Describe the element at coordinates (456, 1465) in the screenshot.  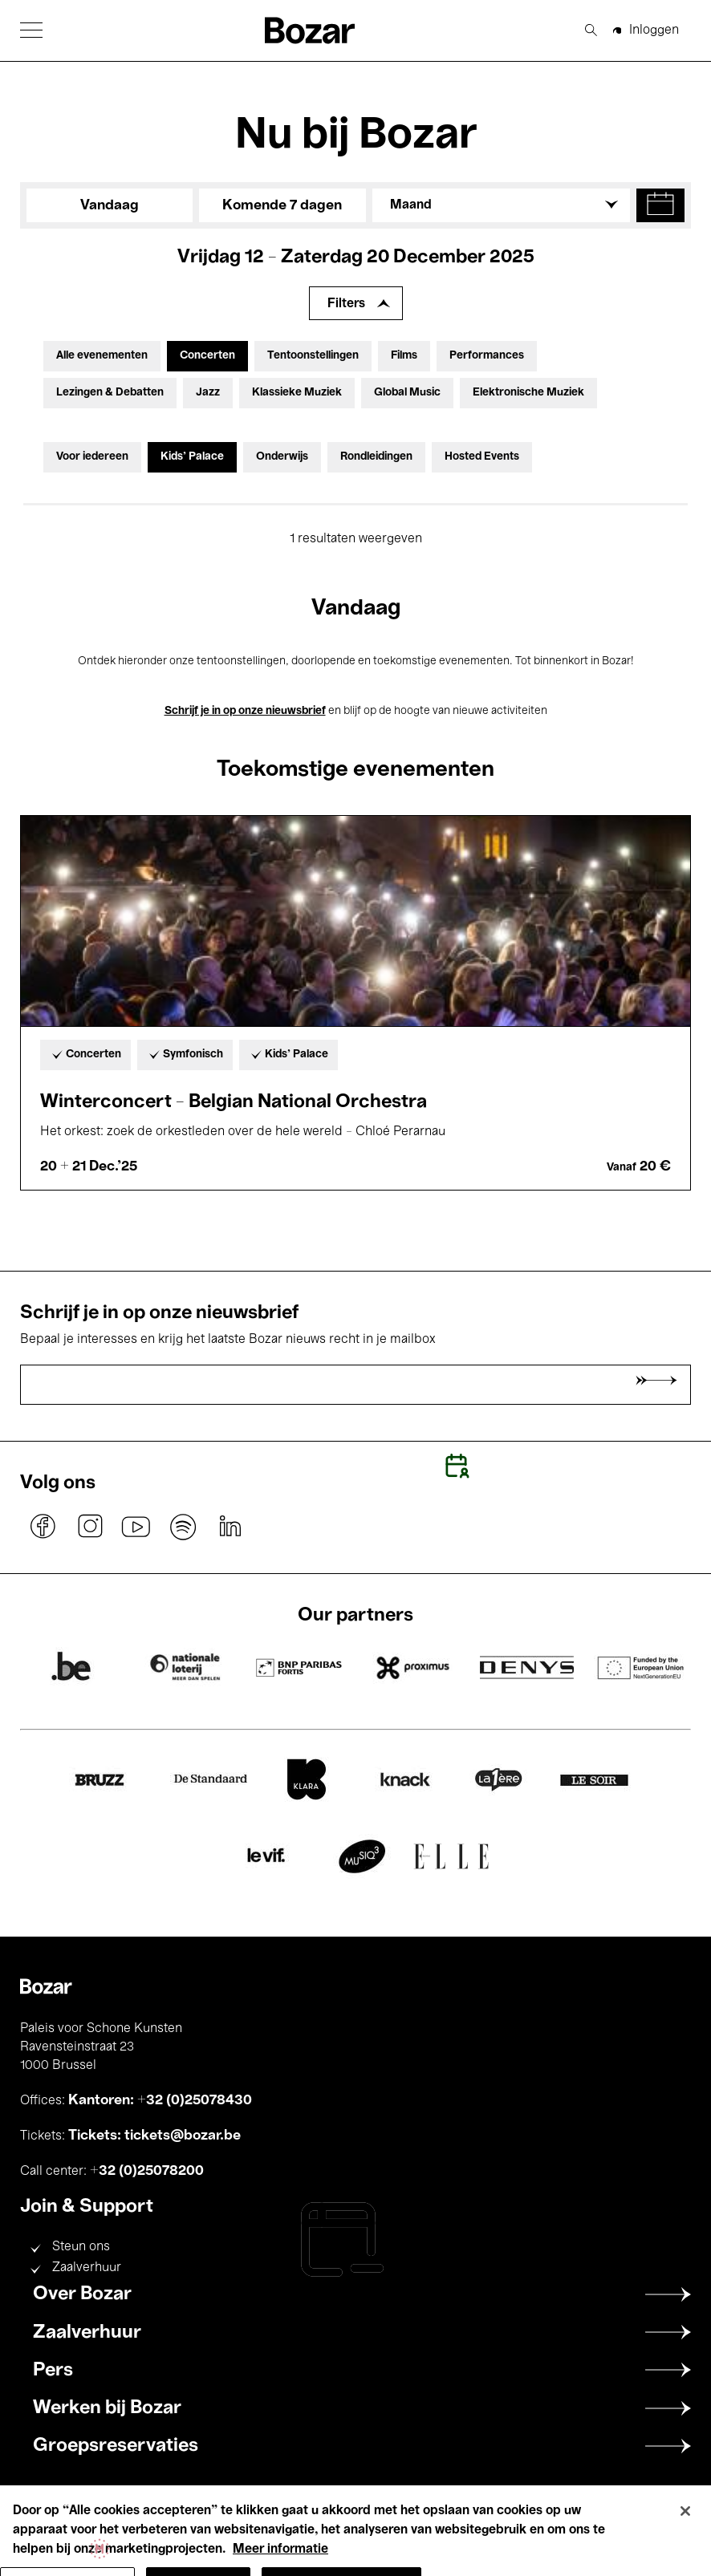
I see `view scheduled appointments with contacts` at that location.